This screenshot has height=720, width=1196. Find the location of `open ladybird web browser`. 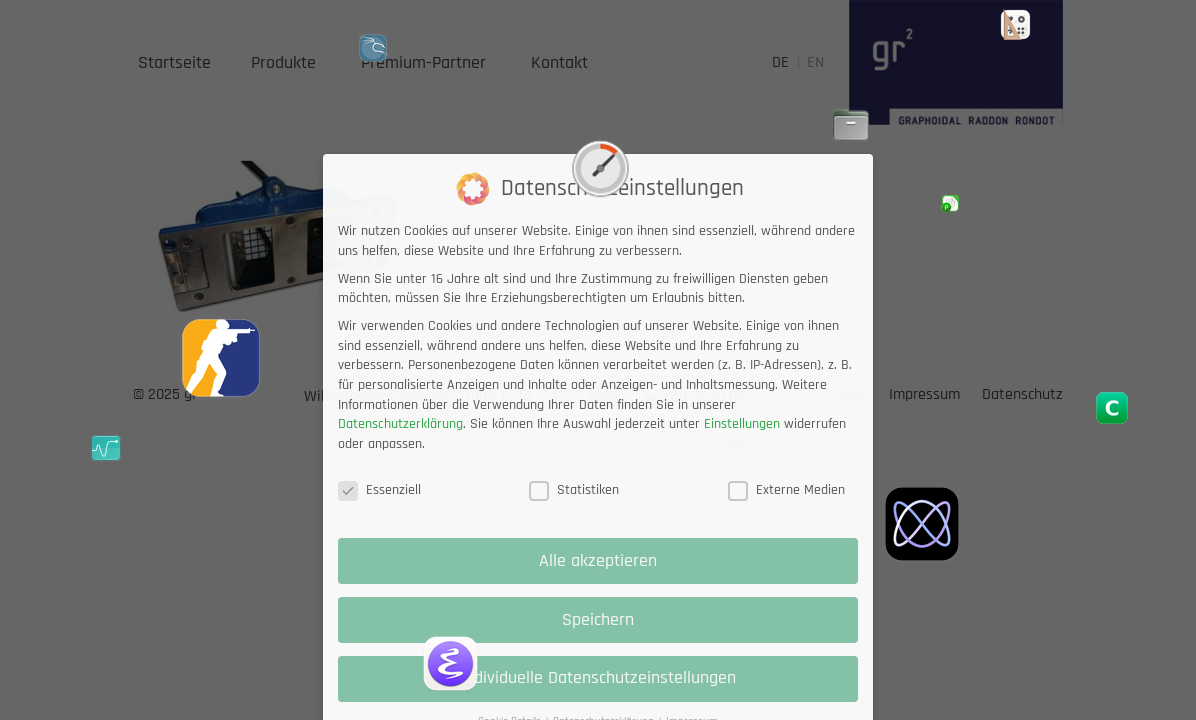

open ladybird web browser is located at coordinates (922, 524).